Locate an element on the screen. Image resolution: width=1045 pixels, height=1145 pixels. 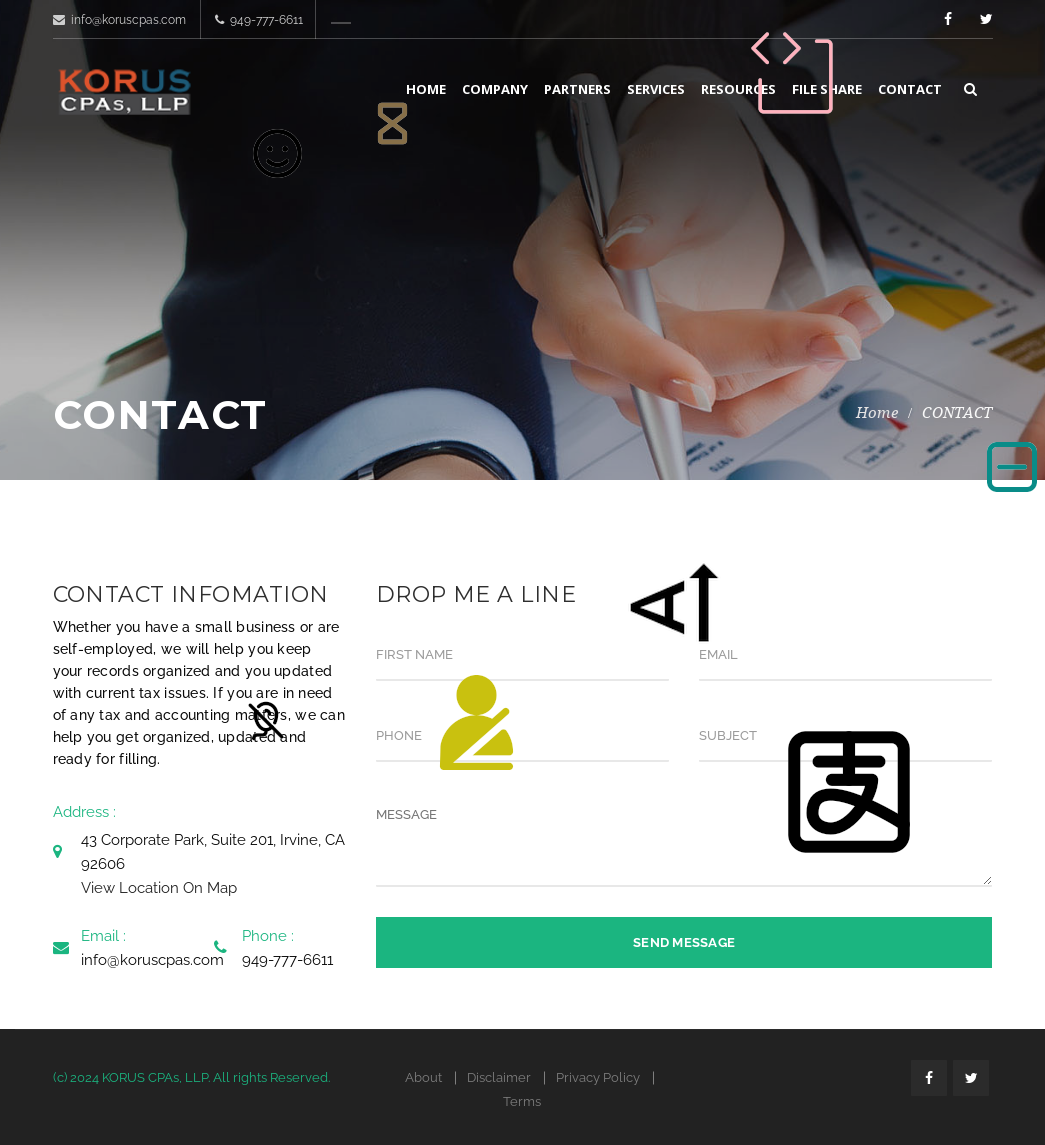
disable party or celebration mode is located at coordinates (266, 721).